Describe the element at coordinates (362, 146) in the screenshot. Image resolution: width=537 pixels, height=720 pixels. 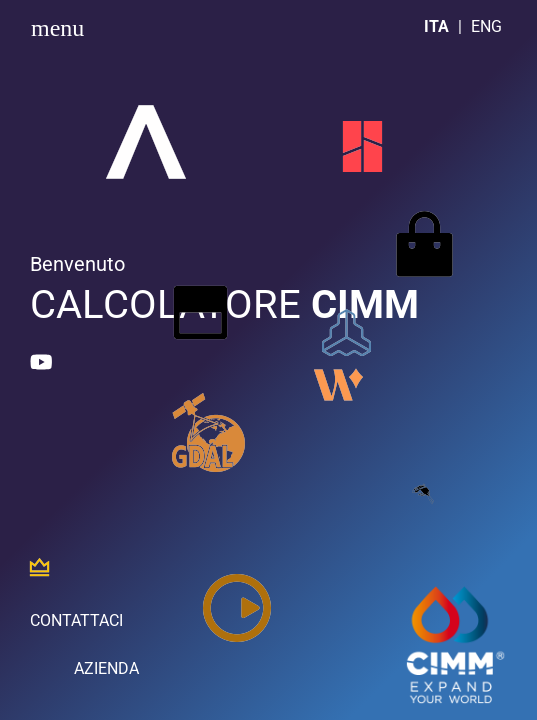
I see `open the Bambu Lab app or dashboard` at that location.